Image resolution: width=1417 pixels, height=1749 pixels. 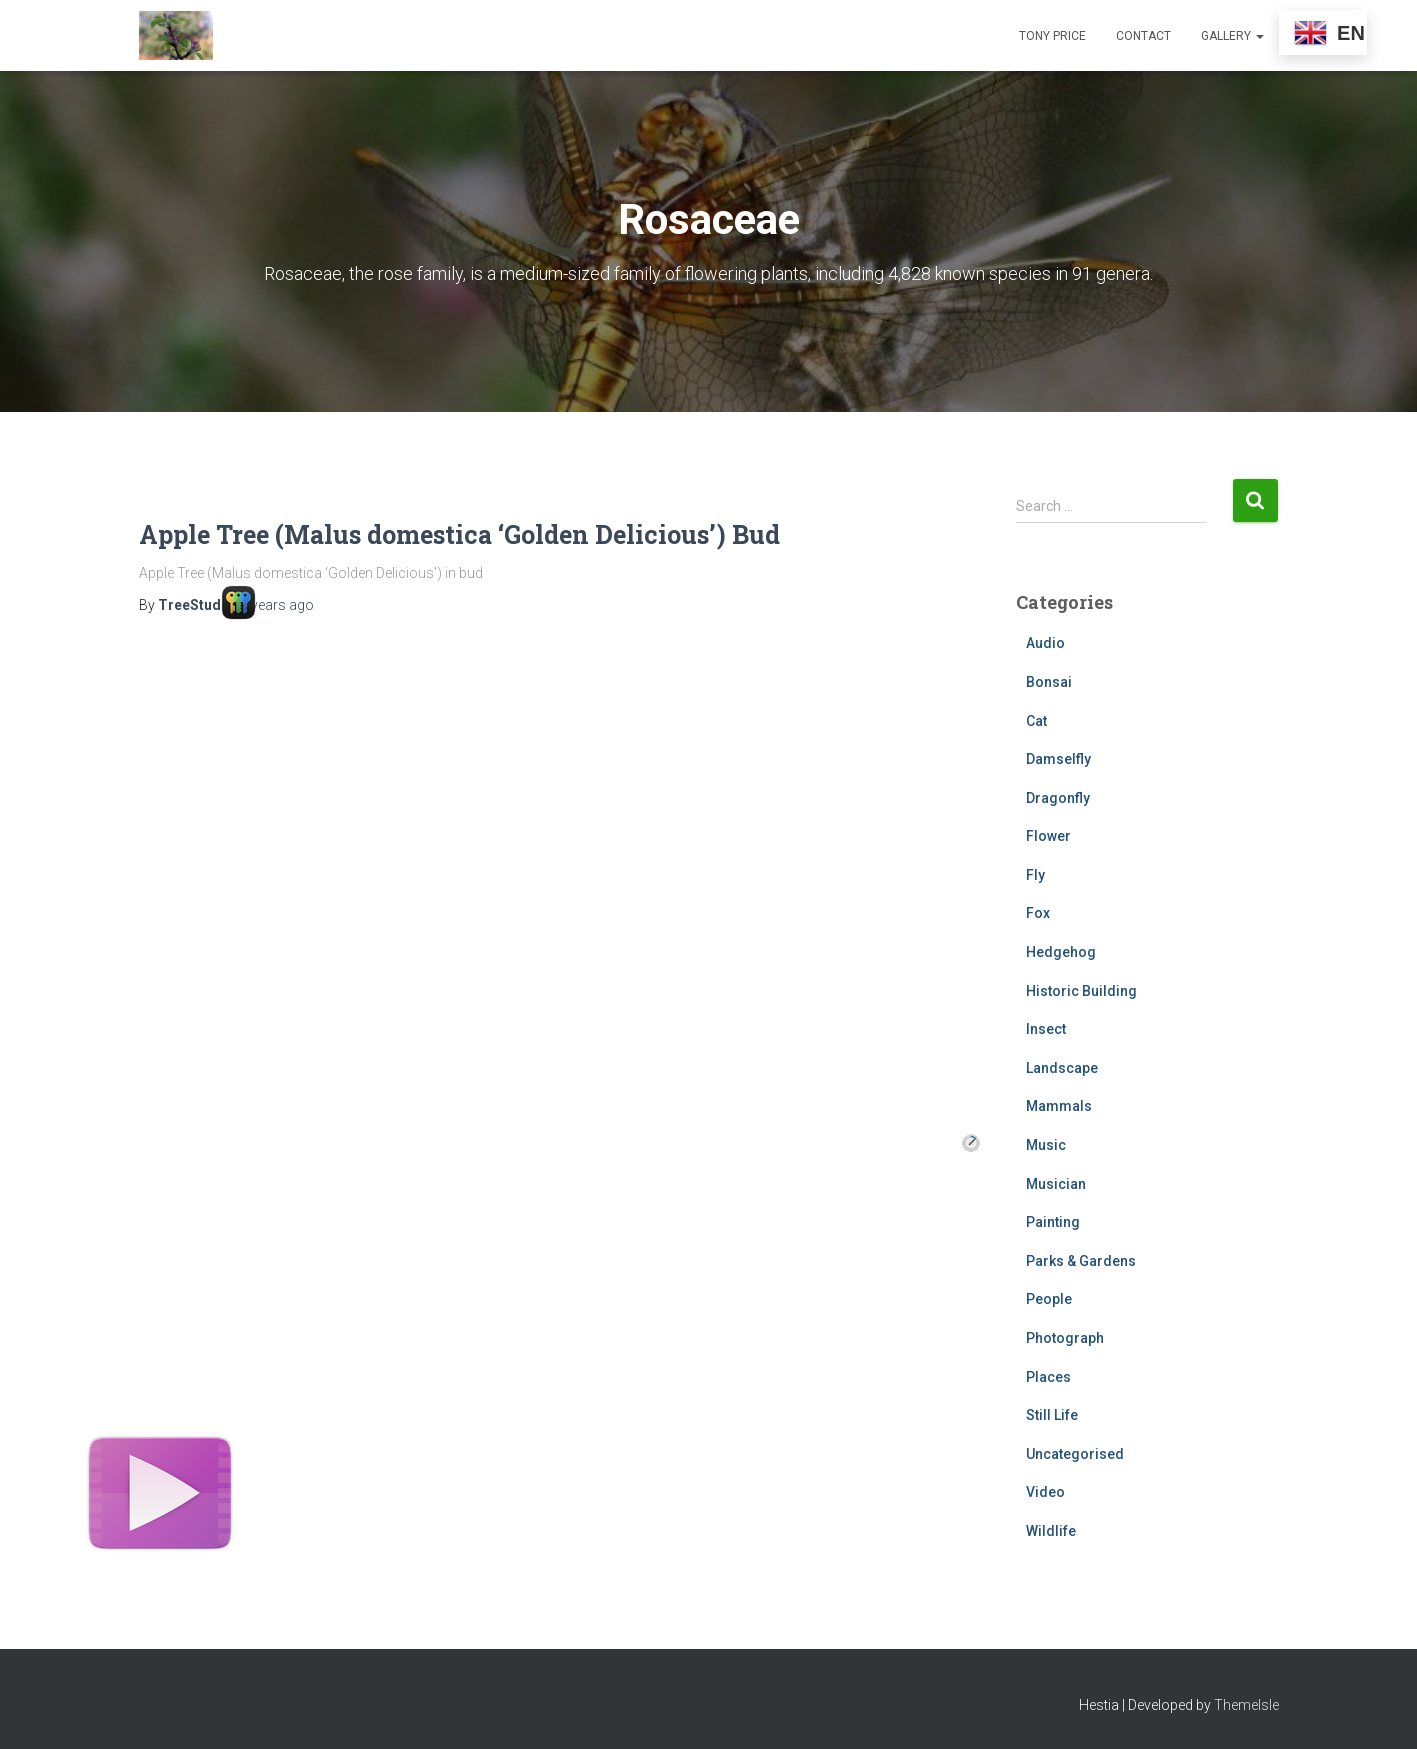 What do you see at coordinates (971, 1143) in the screenshot?
I see `launch sysprof system profiler` at bounding box center [971, 1143].